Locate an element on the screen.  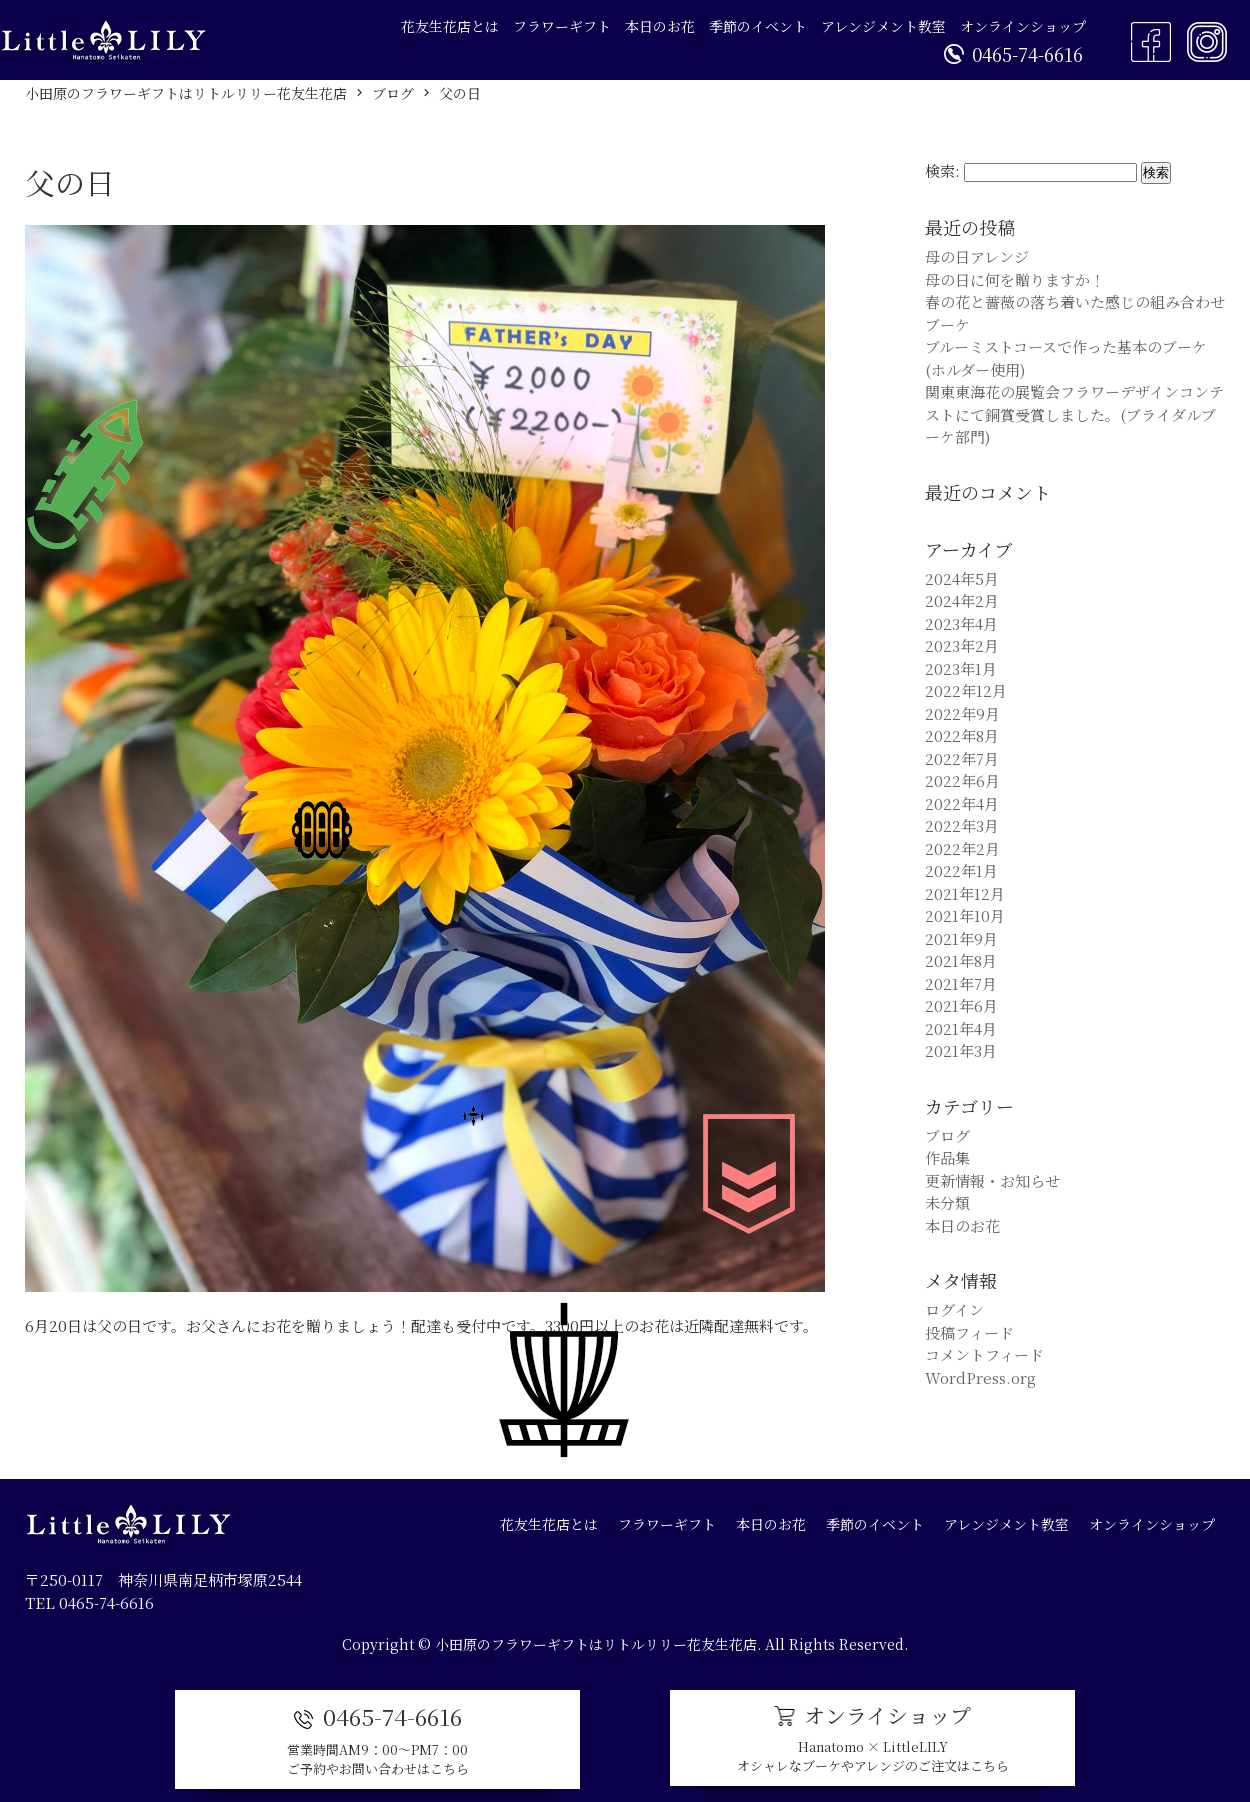
join or schedule a meeting is located at coordinates (473, 1115).